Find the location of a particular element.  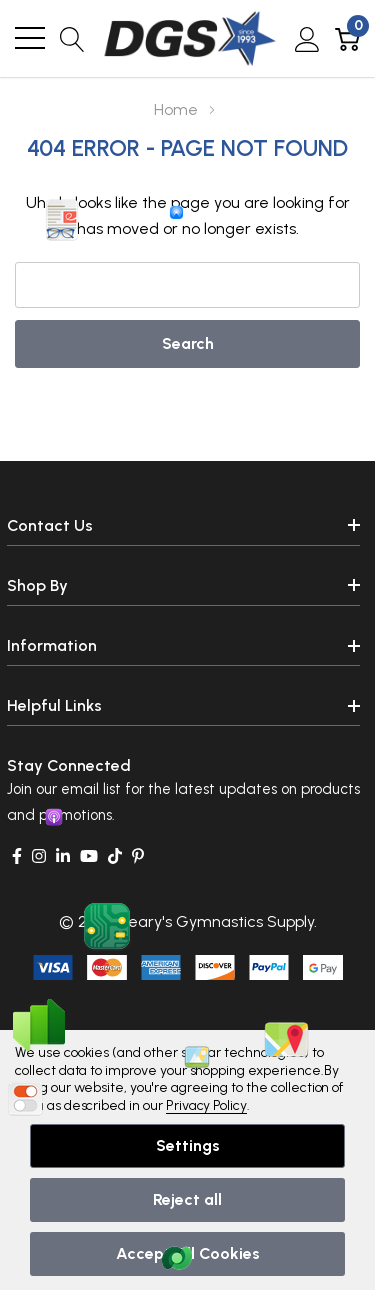

open pcbnew circuit board design application is located at coordinates (107, 926).